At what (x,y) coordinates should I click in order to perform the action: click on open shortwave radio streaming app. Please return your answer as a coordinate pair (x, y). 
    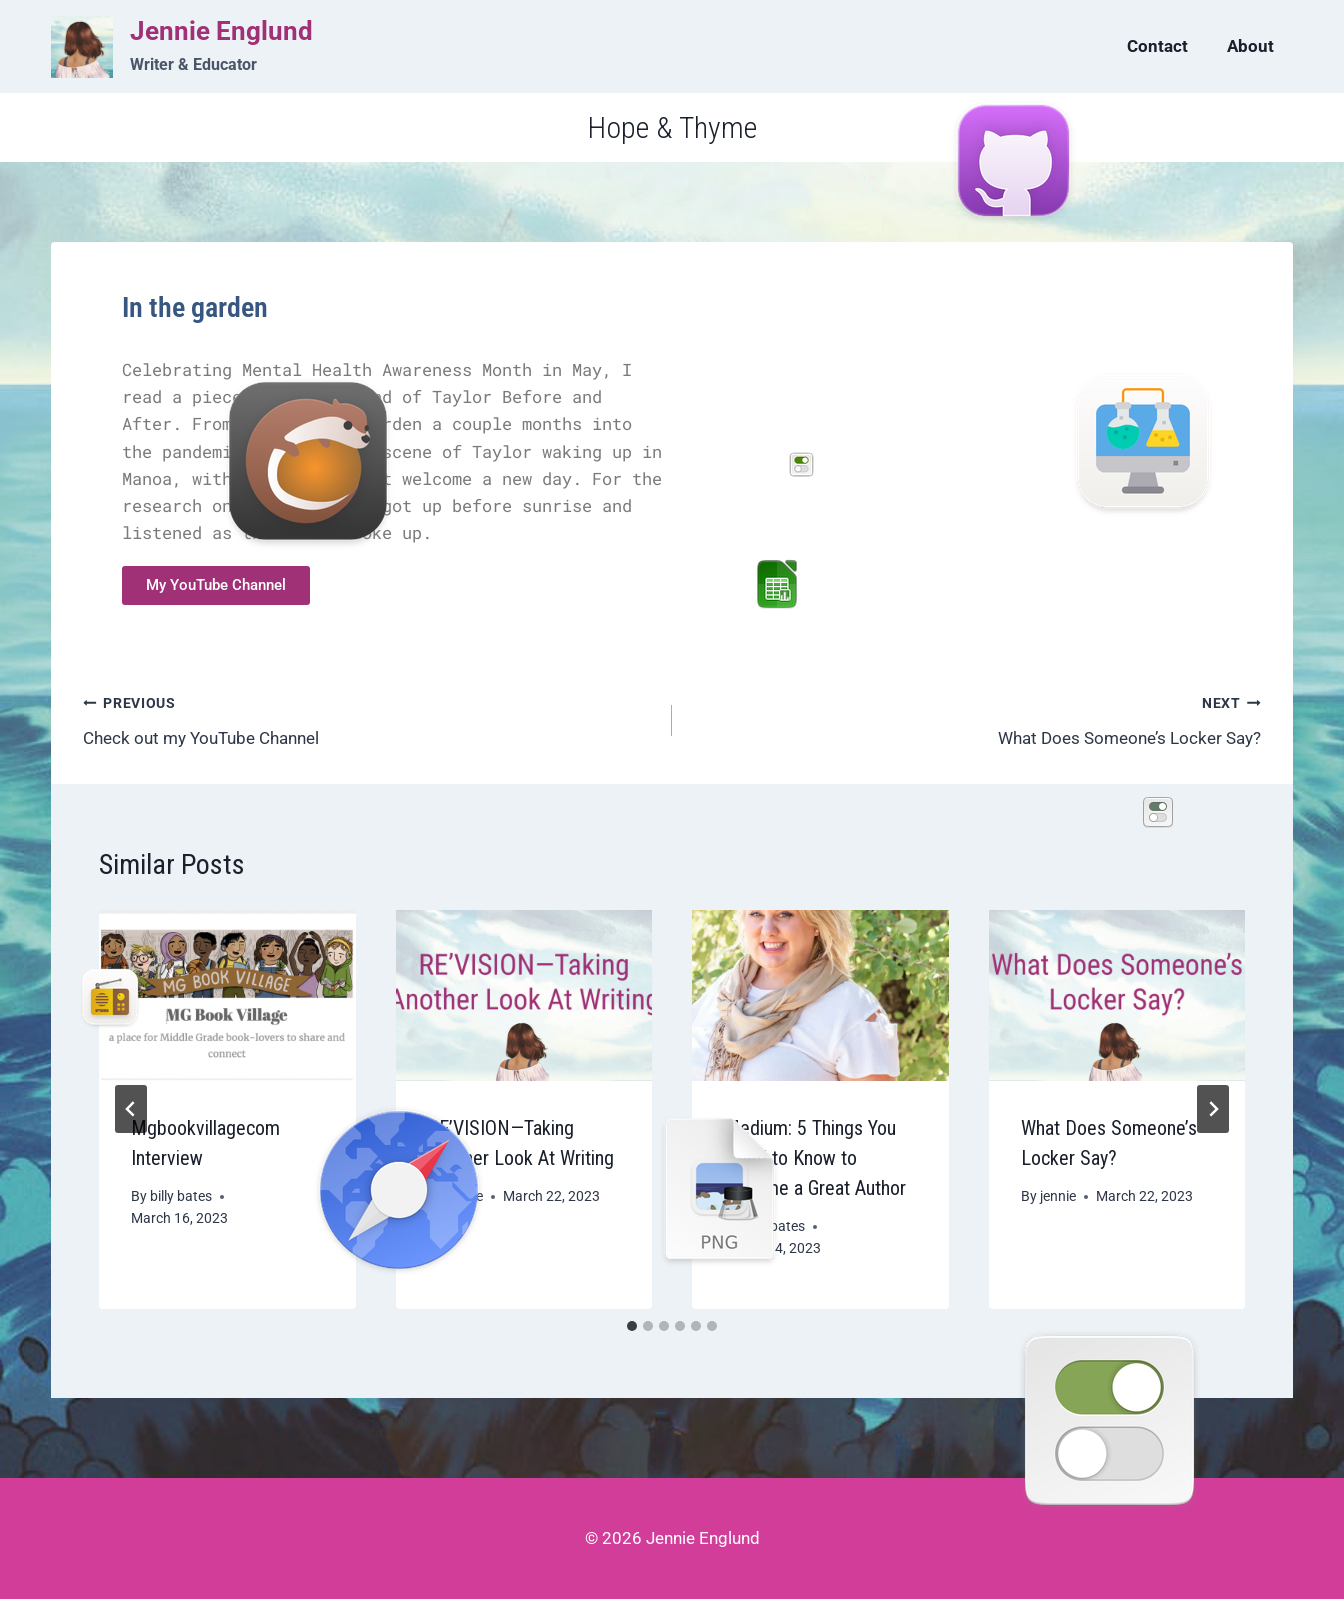
    Looking at the image, I should click on (110, 997).